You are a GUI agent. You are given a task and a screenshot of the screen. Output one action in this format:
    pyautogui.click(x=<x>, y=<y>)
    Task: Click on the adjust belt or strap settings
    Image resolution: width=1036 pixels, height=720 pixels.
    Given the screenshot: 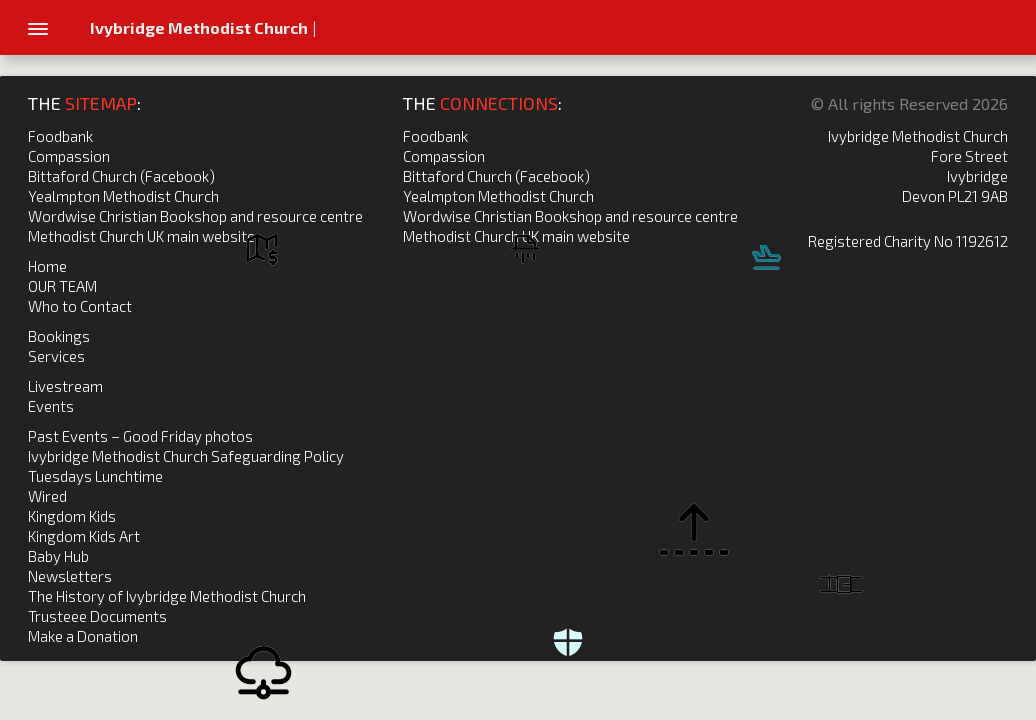 What is the action you would take?
    pyautogui.click(x=841, y=584)
    